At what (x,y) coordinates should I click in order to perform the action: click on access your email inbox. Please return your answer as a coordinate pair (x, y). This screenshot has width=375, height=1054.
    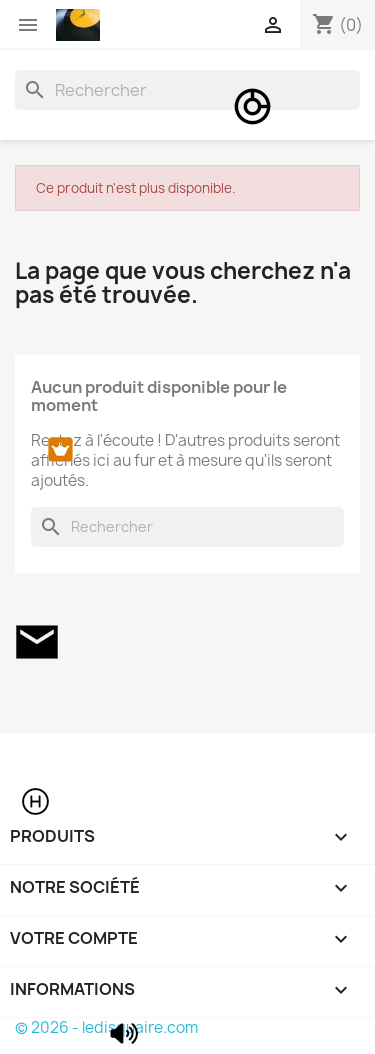
    Looking at the image, I should click on (37, 642).